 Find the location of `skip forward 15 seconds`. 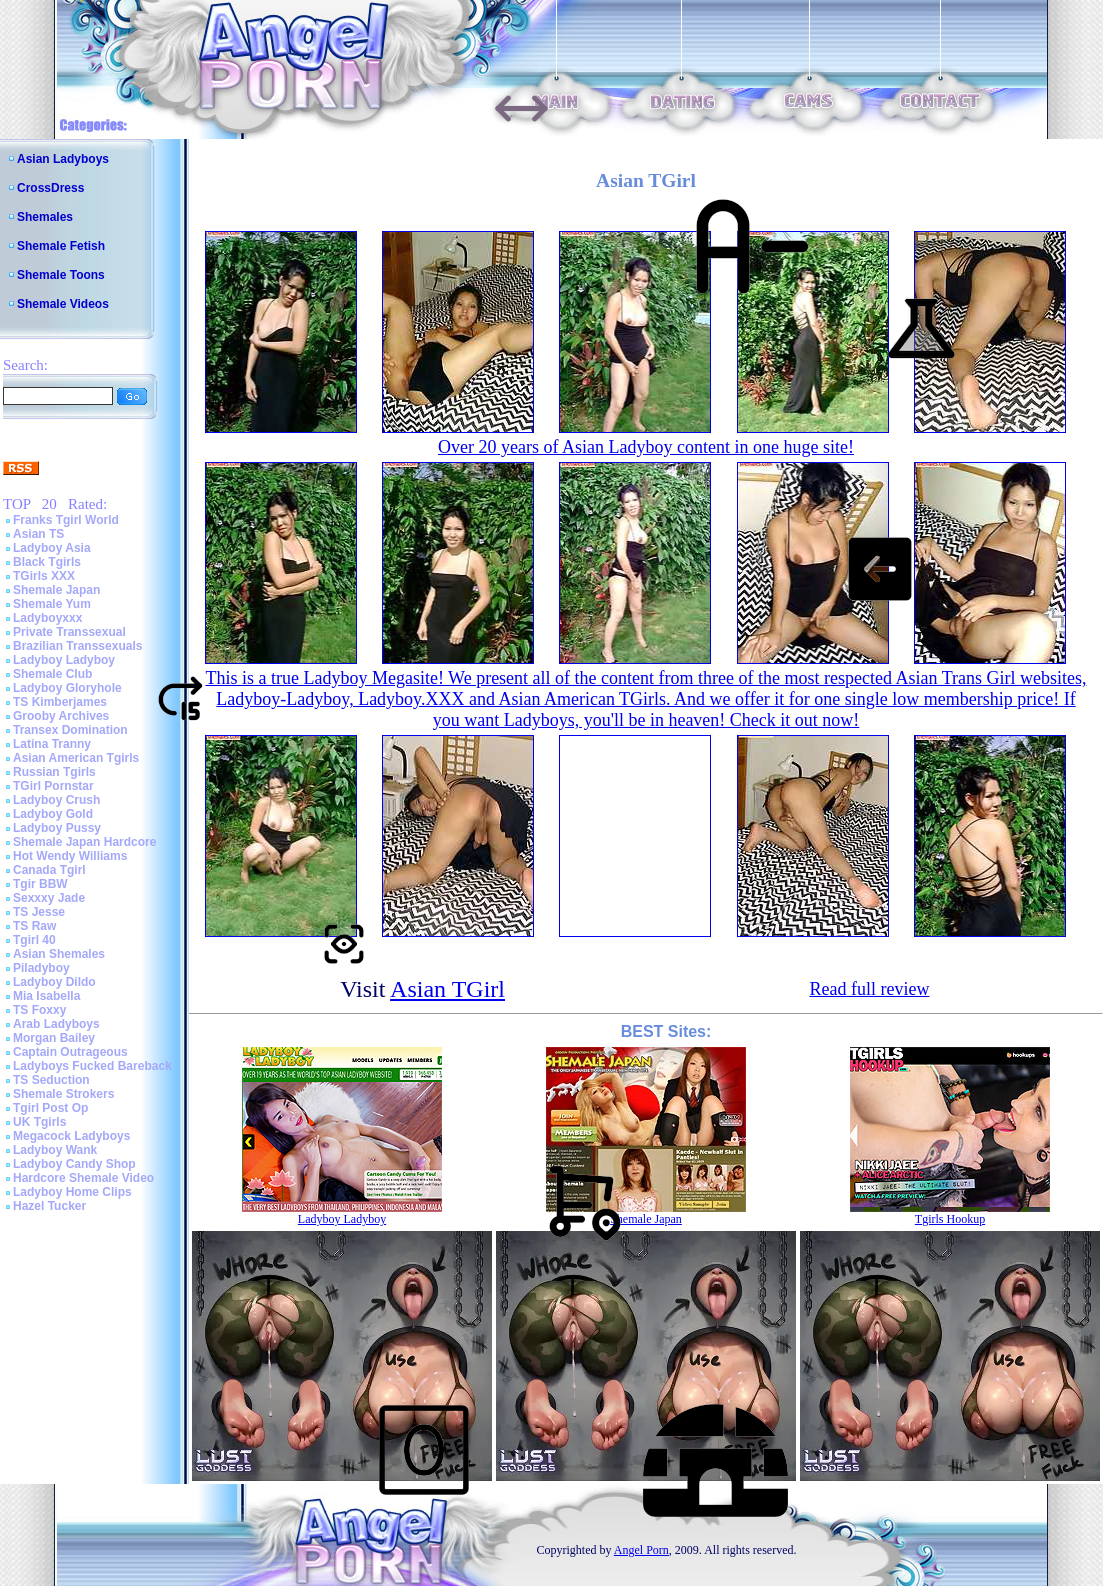

skip forward 15 seconds is located at coordinates (181, 699).